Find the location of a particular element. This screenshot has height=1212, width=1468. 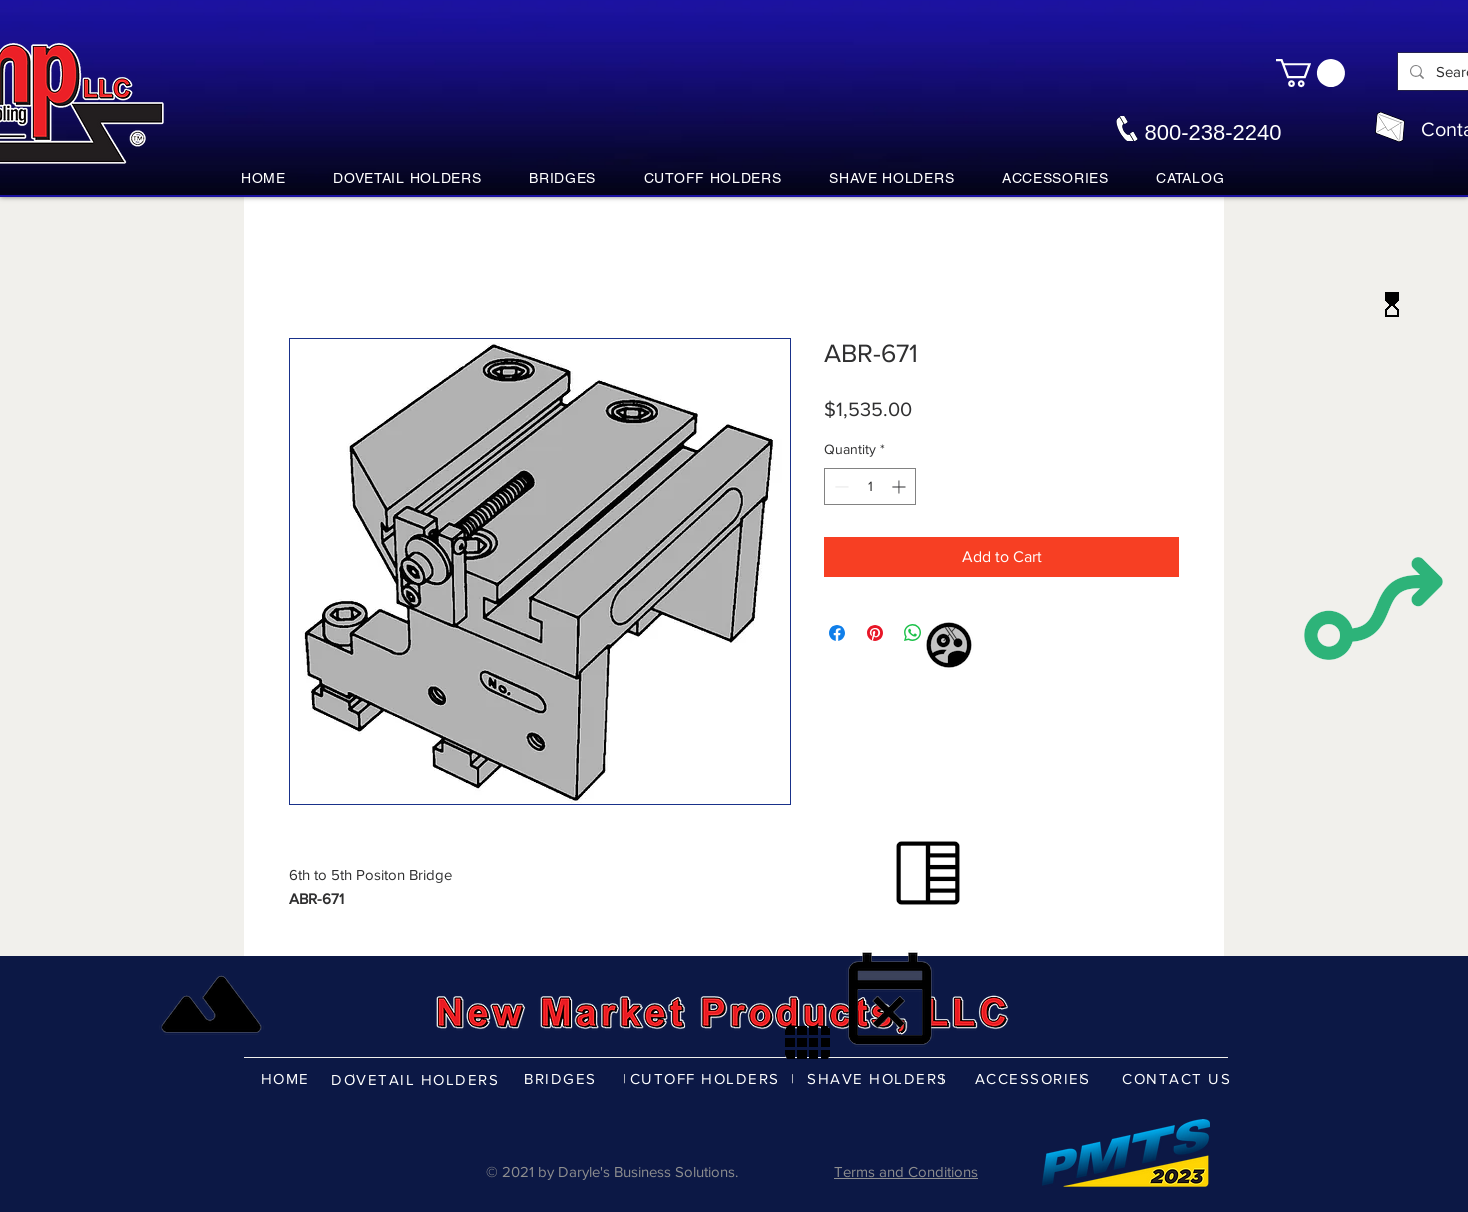

view supervised or child accounts is located at coordinates (949, 645).